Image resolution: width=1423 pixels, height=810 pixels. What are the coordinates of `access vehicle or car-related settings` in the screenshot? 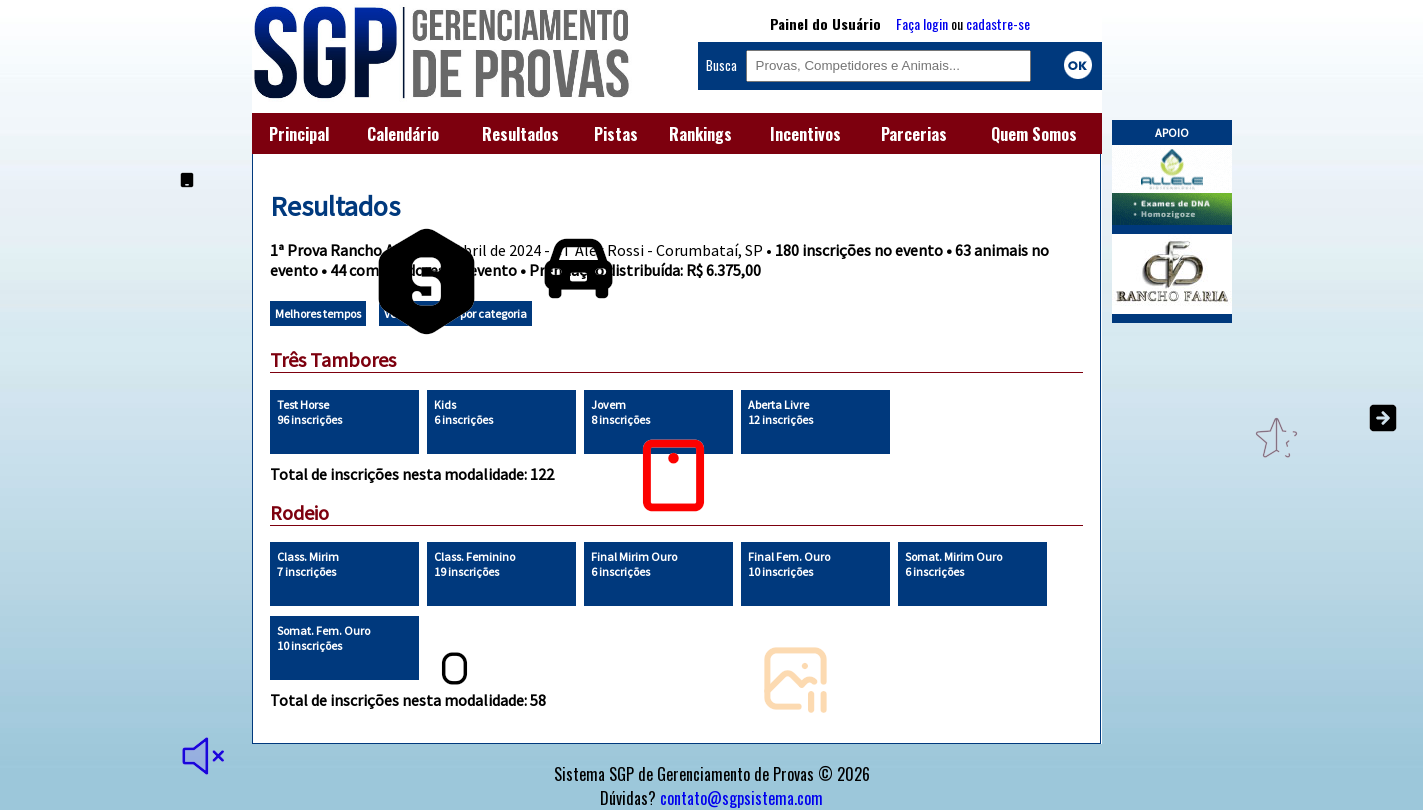 It's located at (578, 268).